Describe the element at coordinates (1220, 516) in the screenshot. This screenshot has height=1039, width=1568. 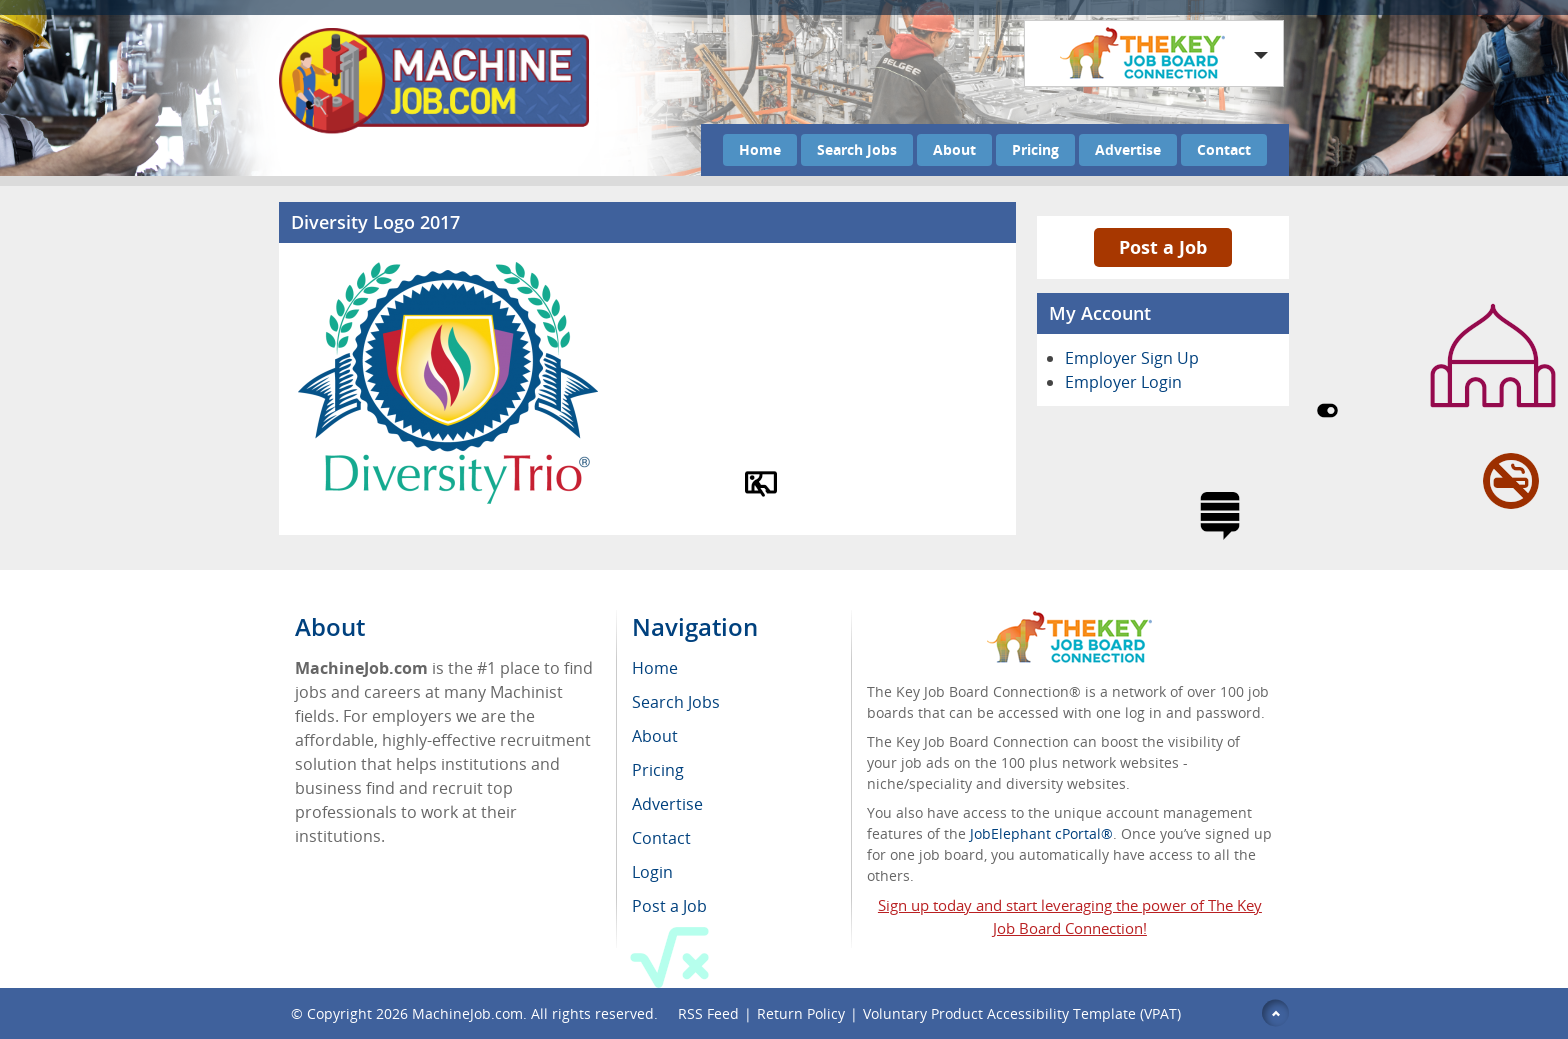
I see `stack exchange logo` at that location.